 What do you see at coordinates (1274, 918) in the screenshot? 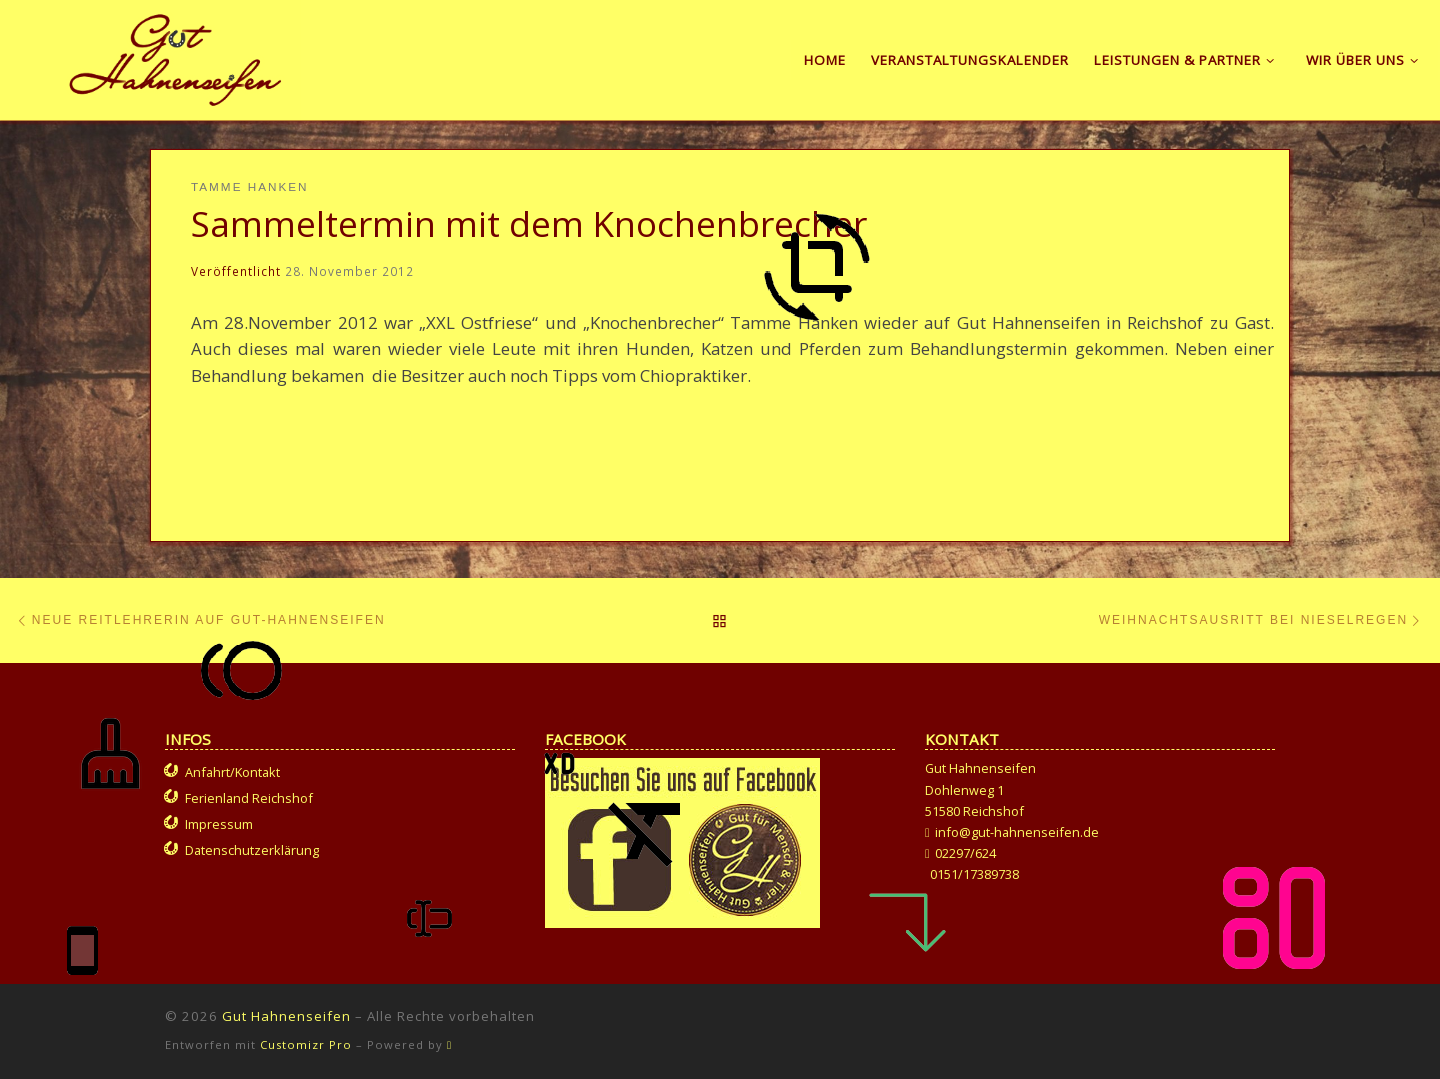
I see `switch to layout view` at bounding box center [1274, 918].